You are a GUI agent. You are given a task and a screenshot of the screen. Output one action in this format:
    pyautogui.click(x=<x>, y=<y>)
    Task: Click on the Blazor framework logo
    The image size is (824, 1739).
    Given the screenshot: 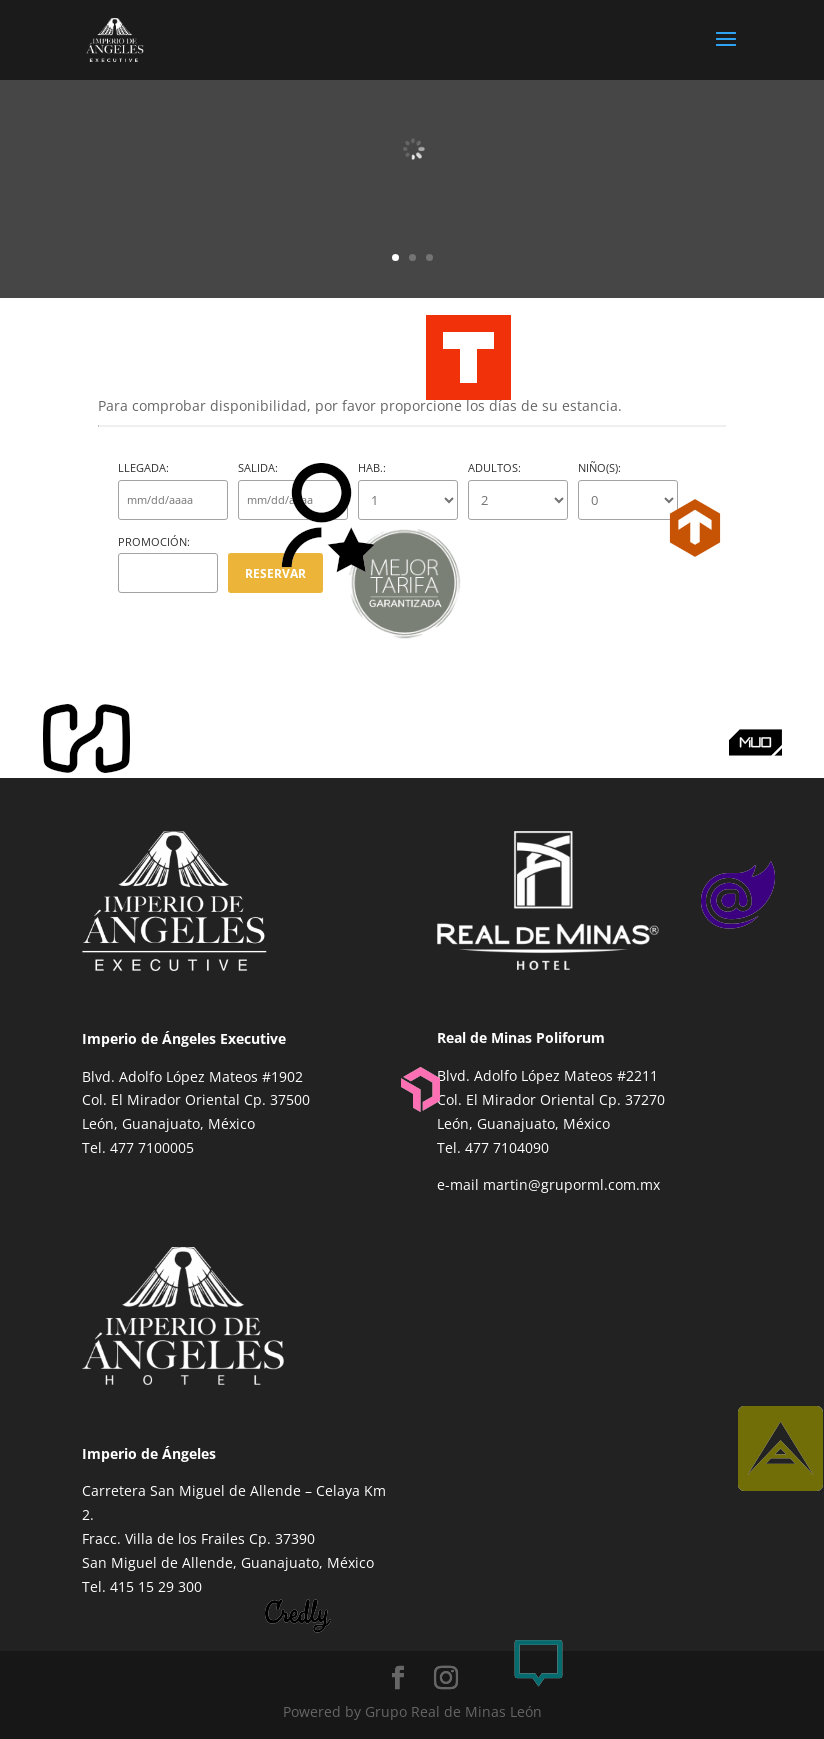 What is the action you would take?
    pyautogui.click(x=738, y=895)
    